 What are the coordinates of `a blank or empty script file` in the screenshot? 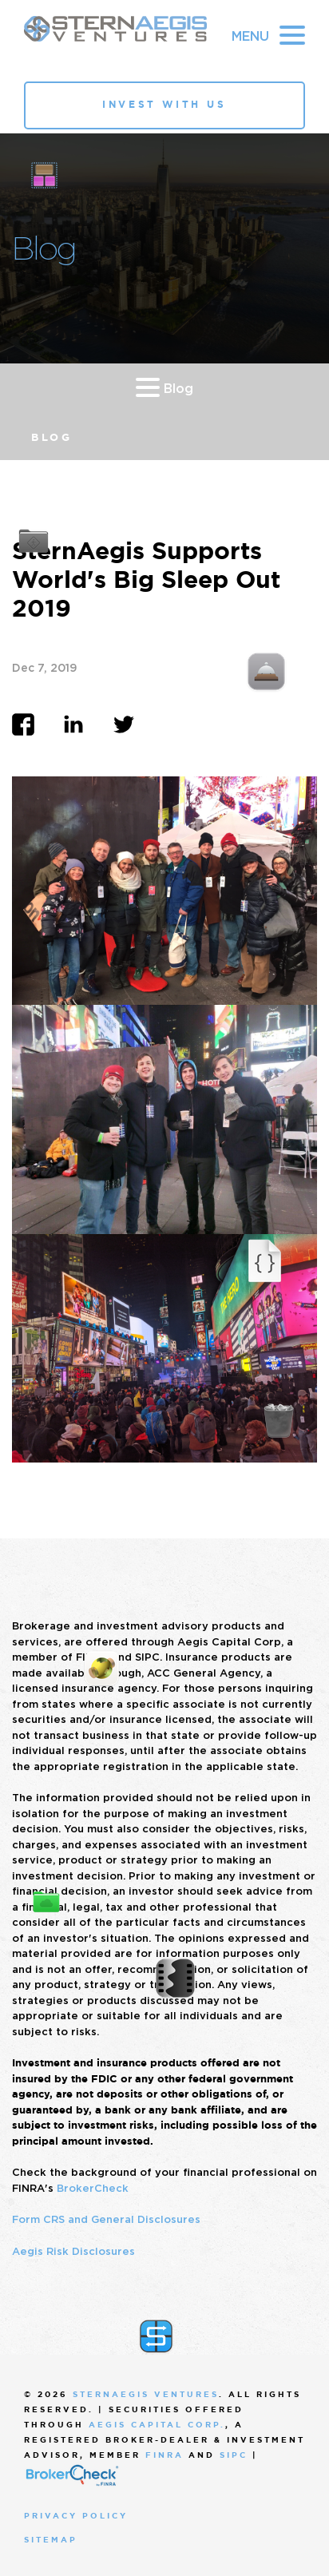 It's located at (264, 1261).